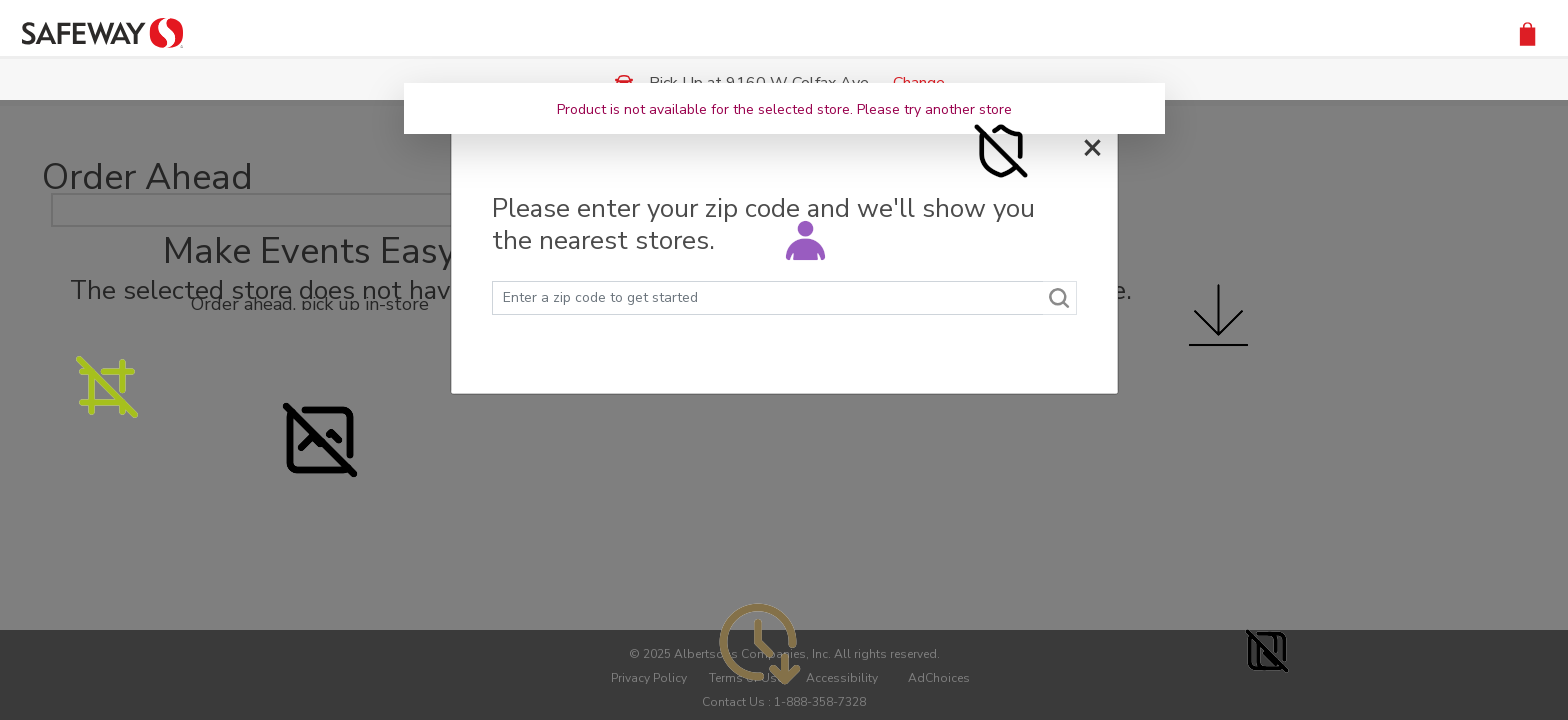  I want to click on security or protection is disabled, so click(1001, 151).